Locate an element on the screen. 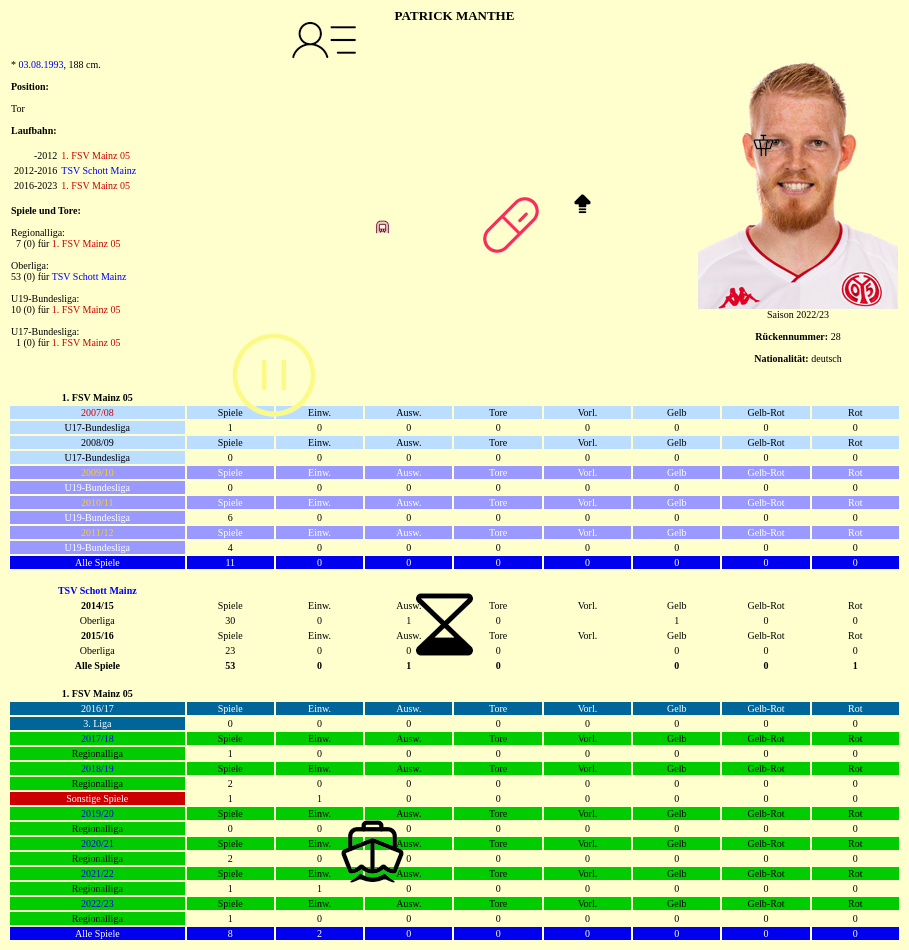 This screenshot has height=950, width=909. access air traffic control features is located at coordinates (763, 145).